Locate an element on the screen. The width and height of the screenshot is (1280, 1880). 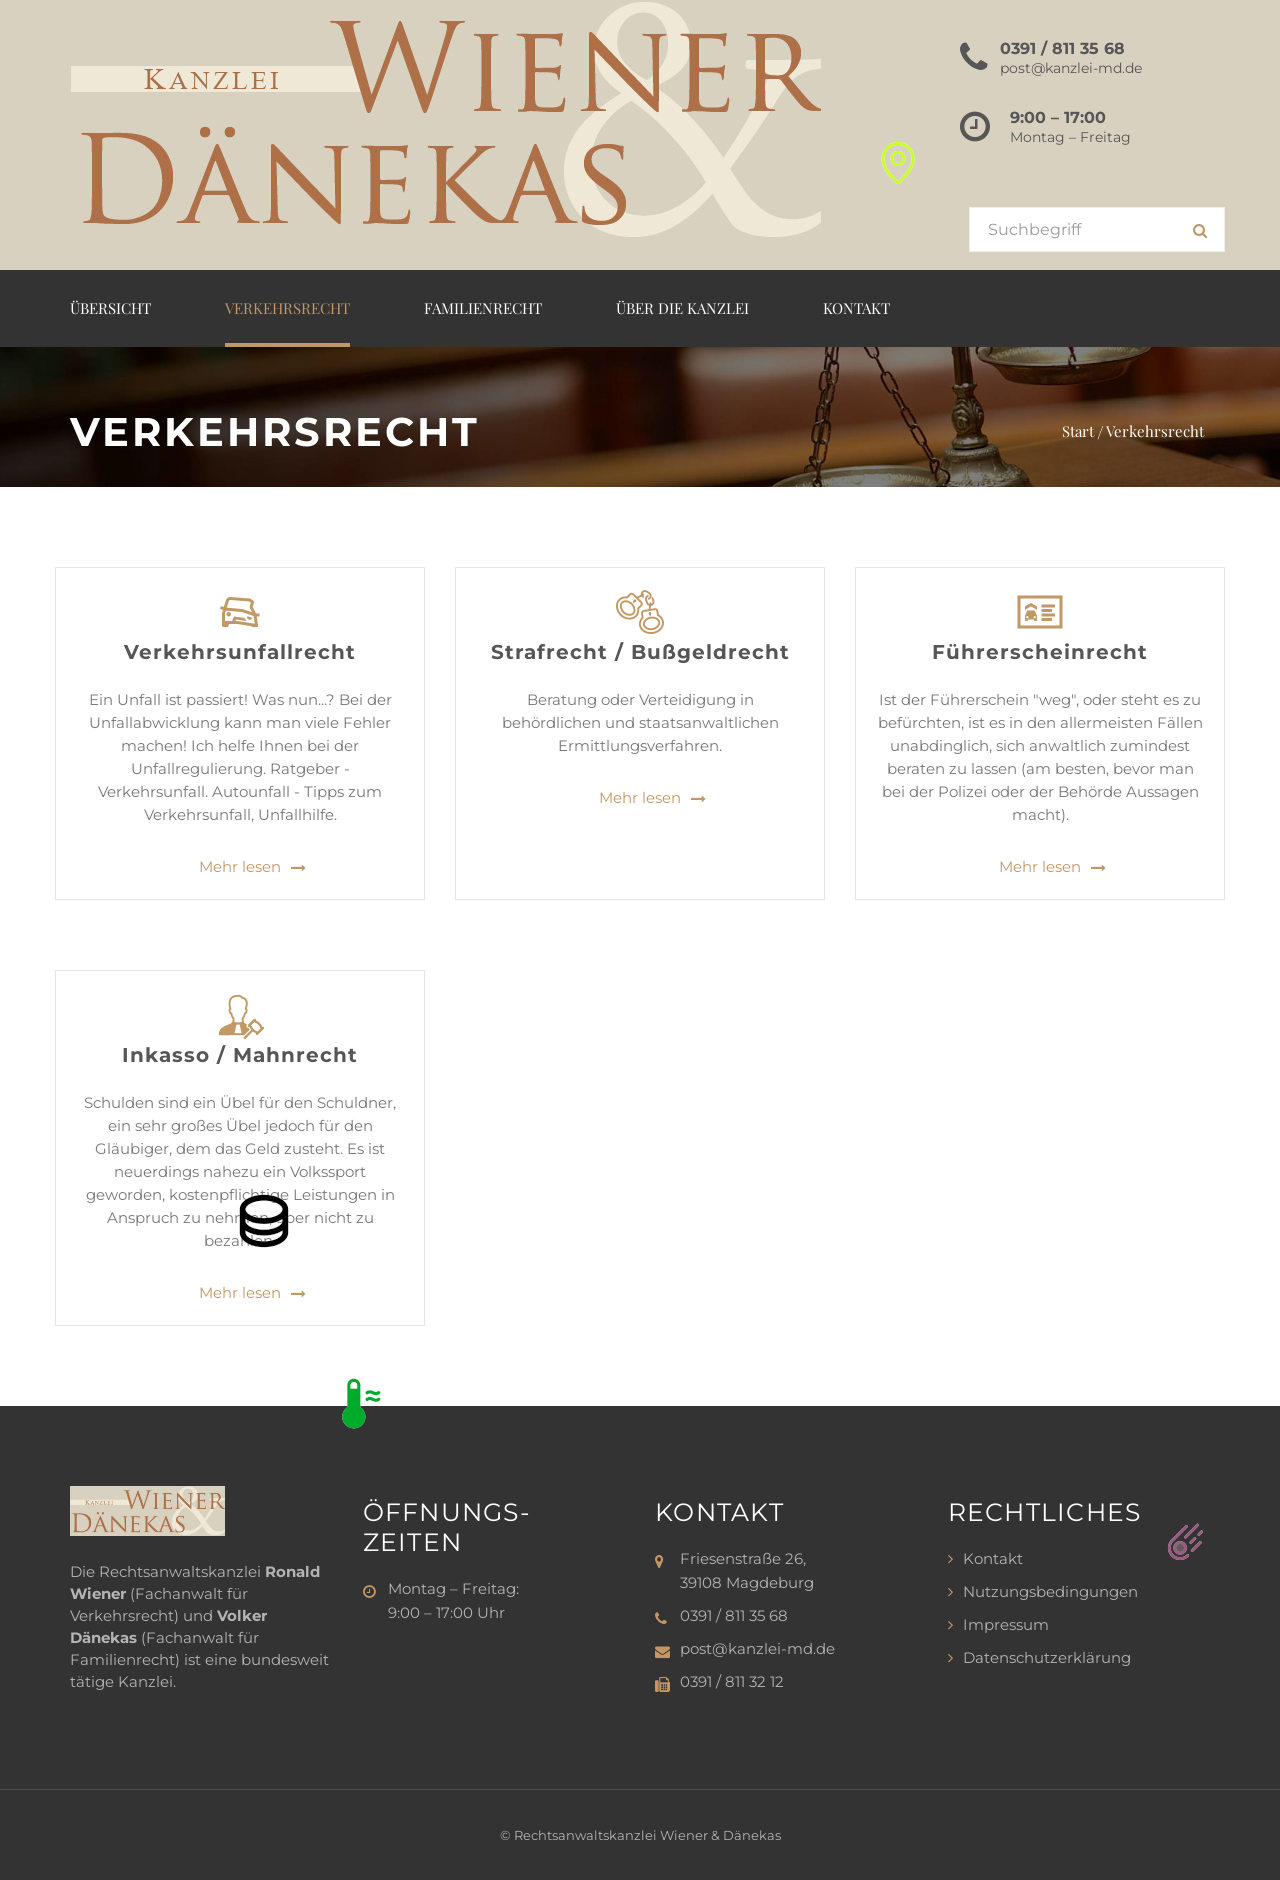
indicates a meteor or space-related feature is located at coordinates (1185, 1542).